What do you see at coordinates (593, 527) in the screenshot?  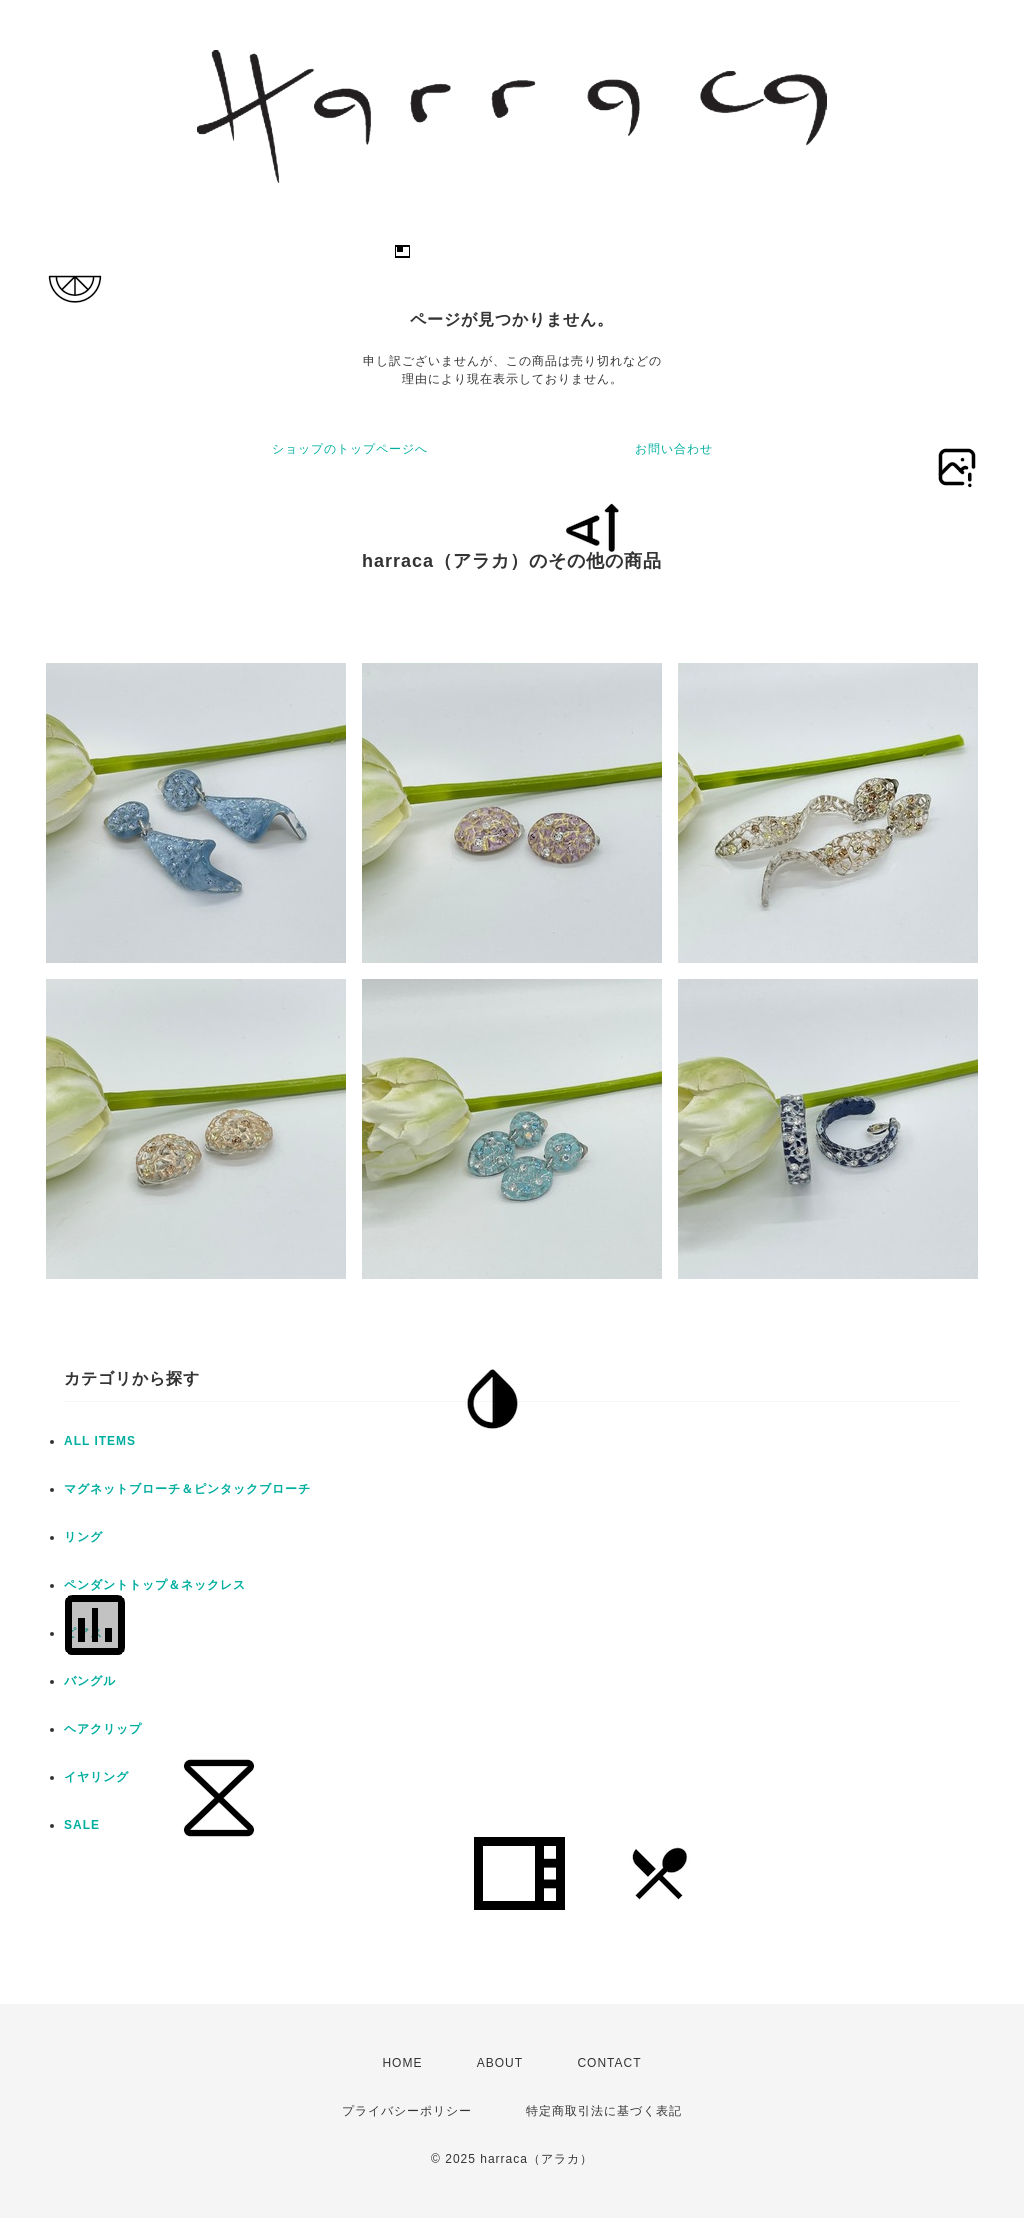 I see `rotate text orientation upward` at bounding box center [593, 527].